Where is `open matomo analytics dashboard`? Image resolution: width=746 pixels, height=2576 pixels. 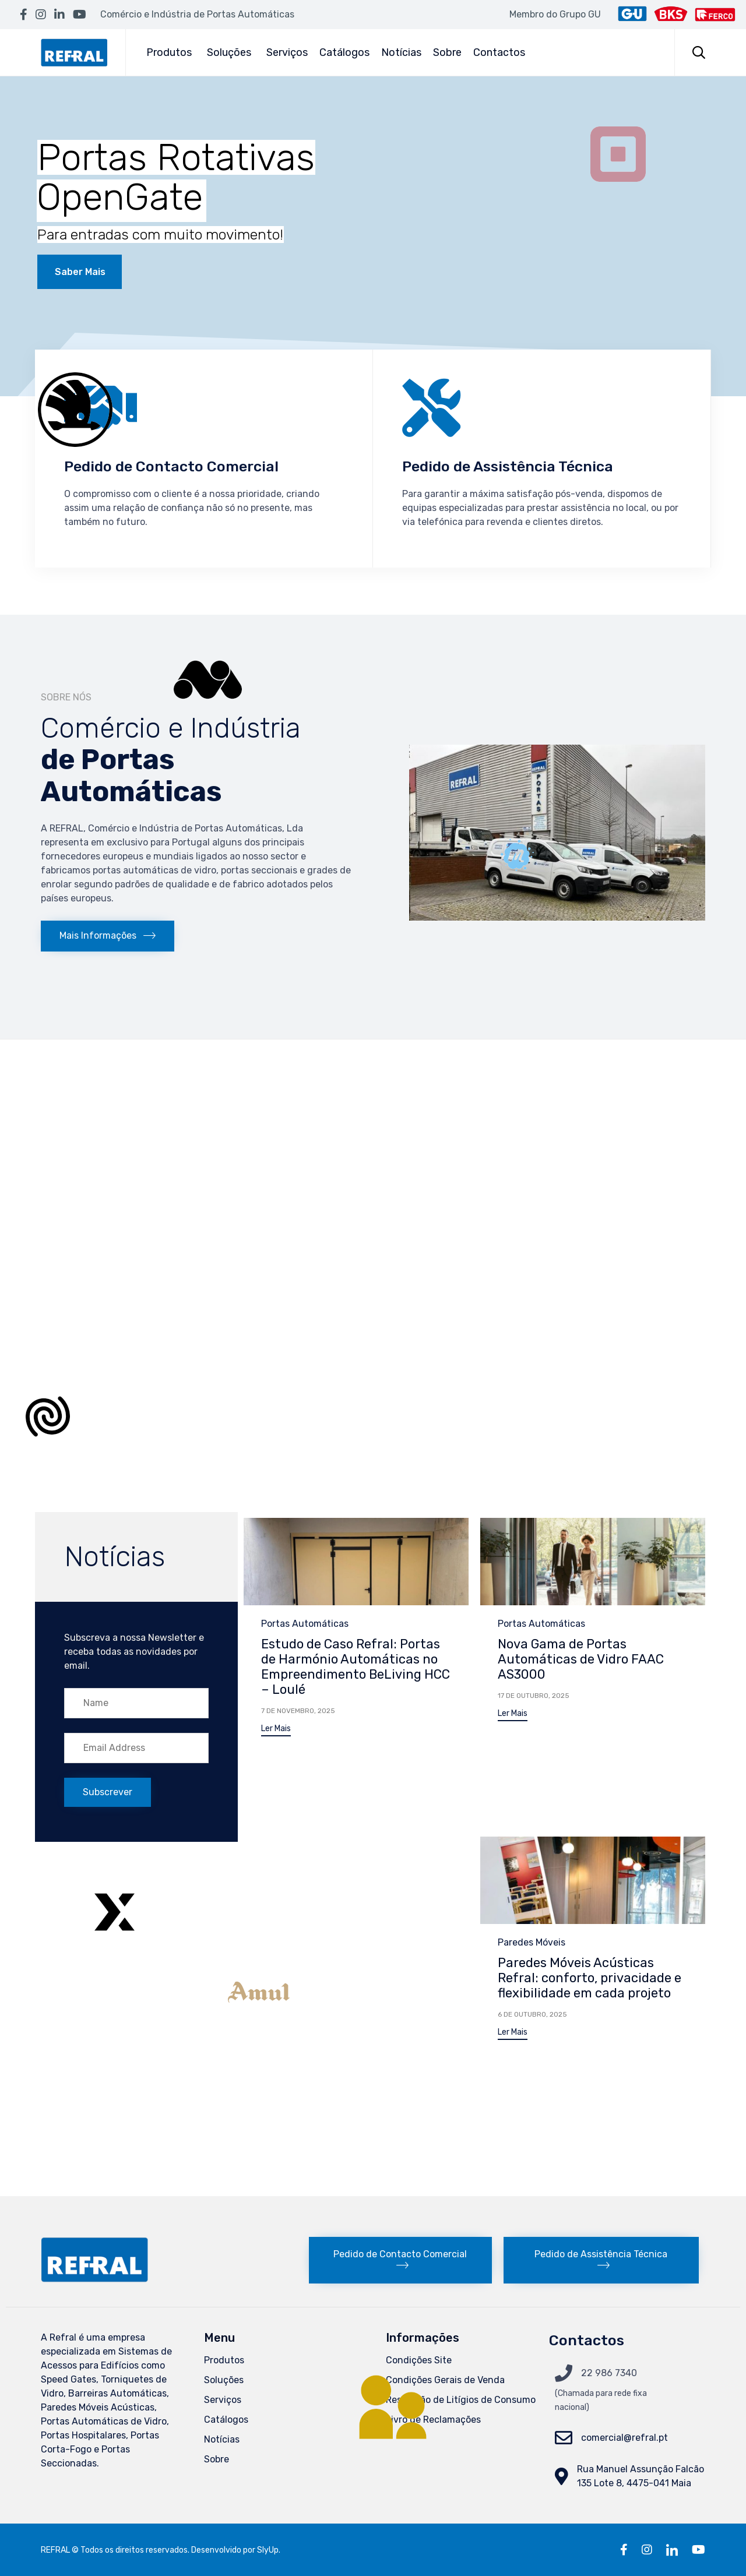 open matomo analytics dashboard is located at coordinates (207, 679).